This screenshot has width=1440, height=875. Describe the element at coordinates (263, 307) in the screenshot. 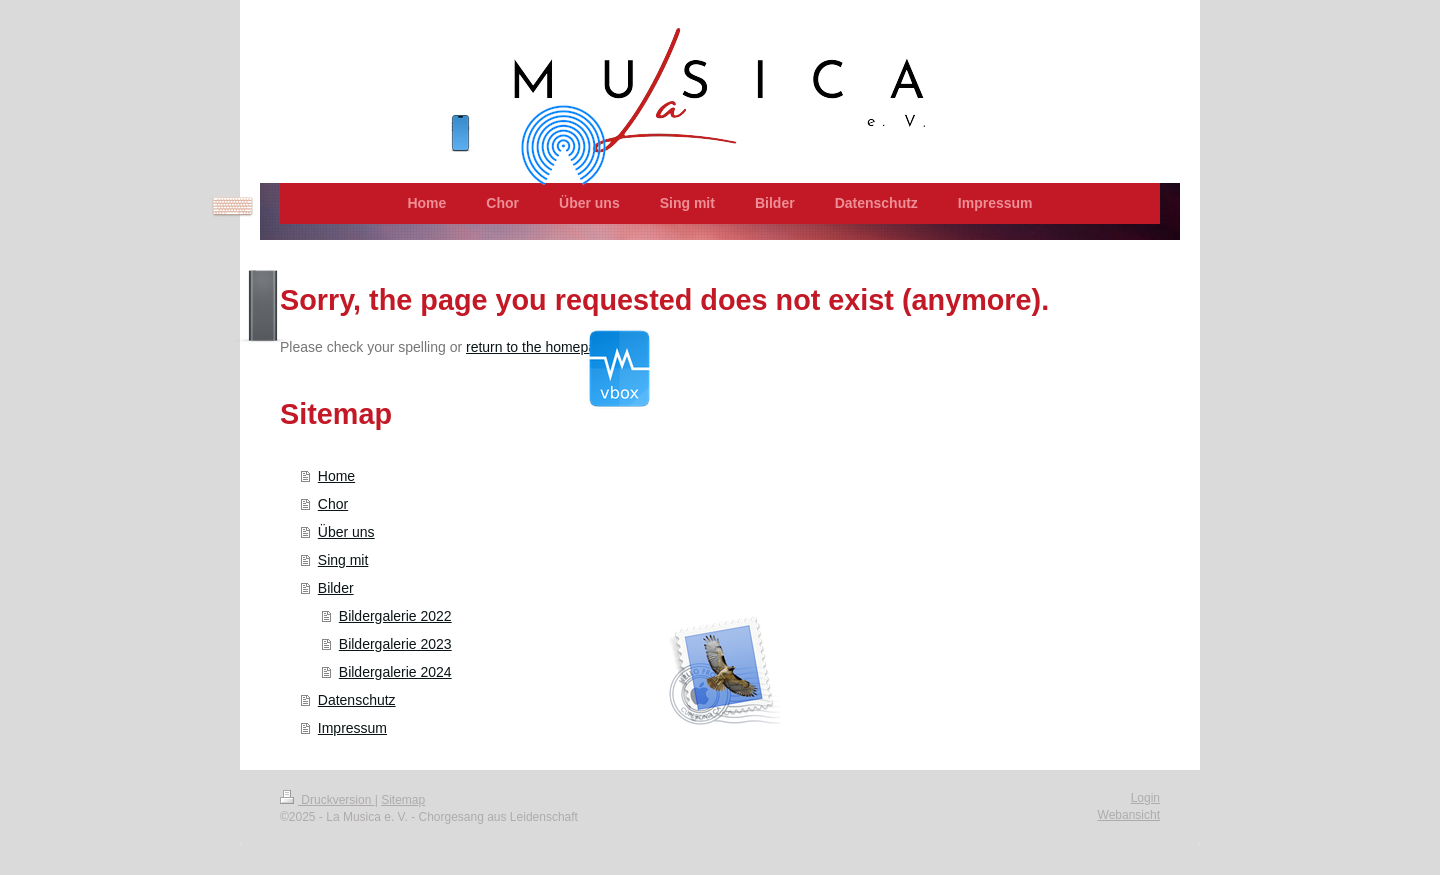

I see `iPod nano device connected` at that location.